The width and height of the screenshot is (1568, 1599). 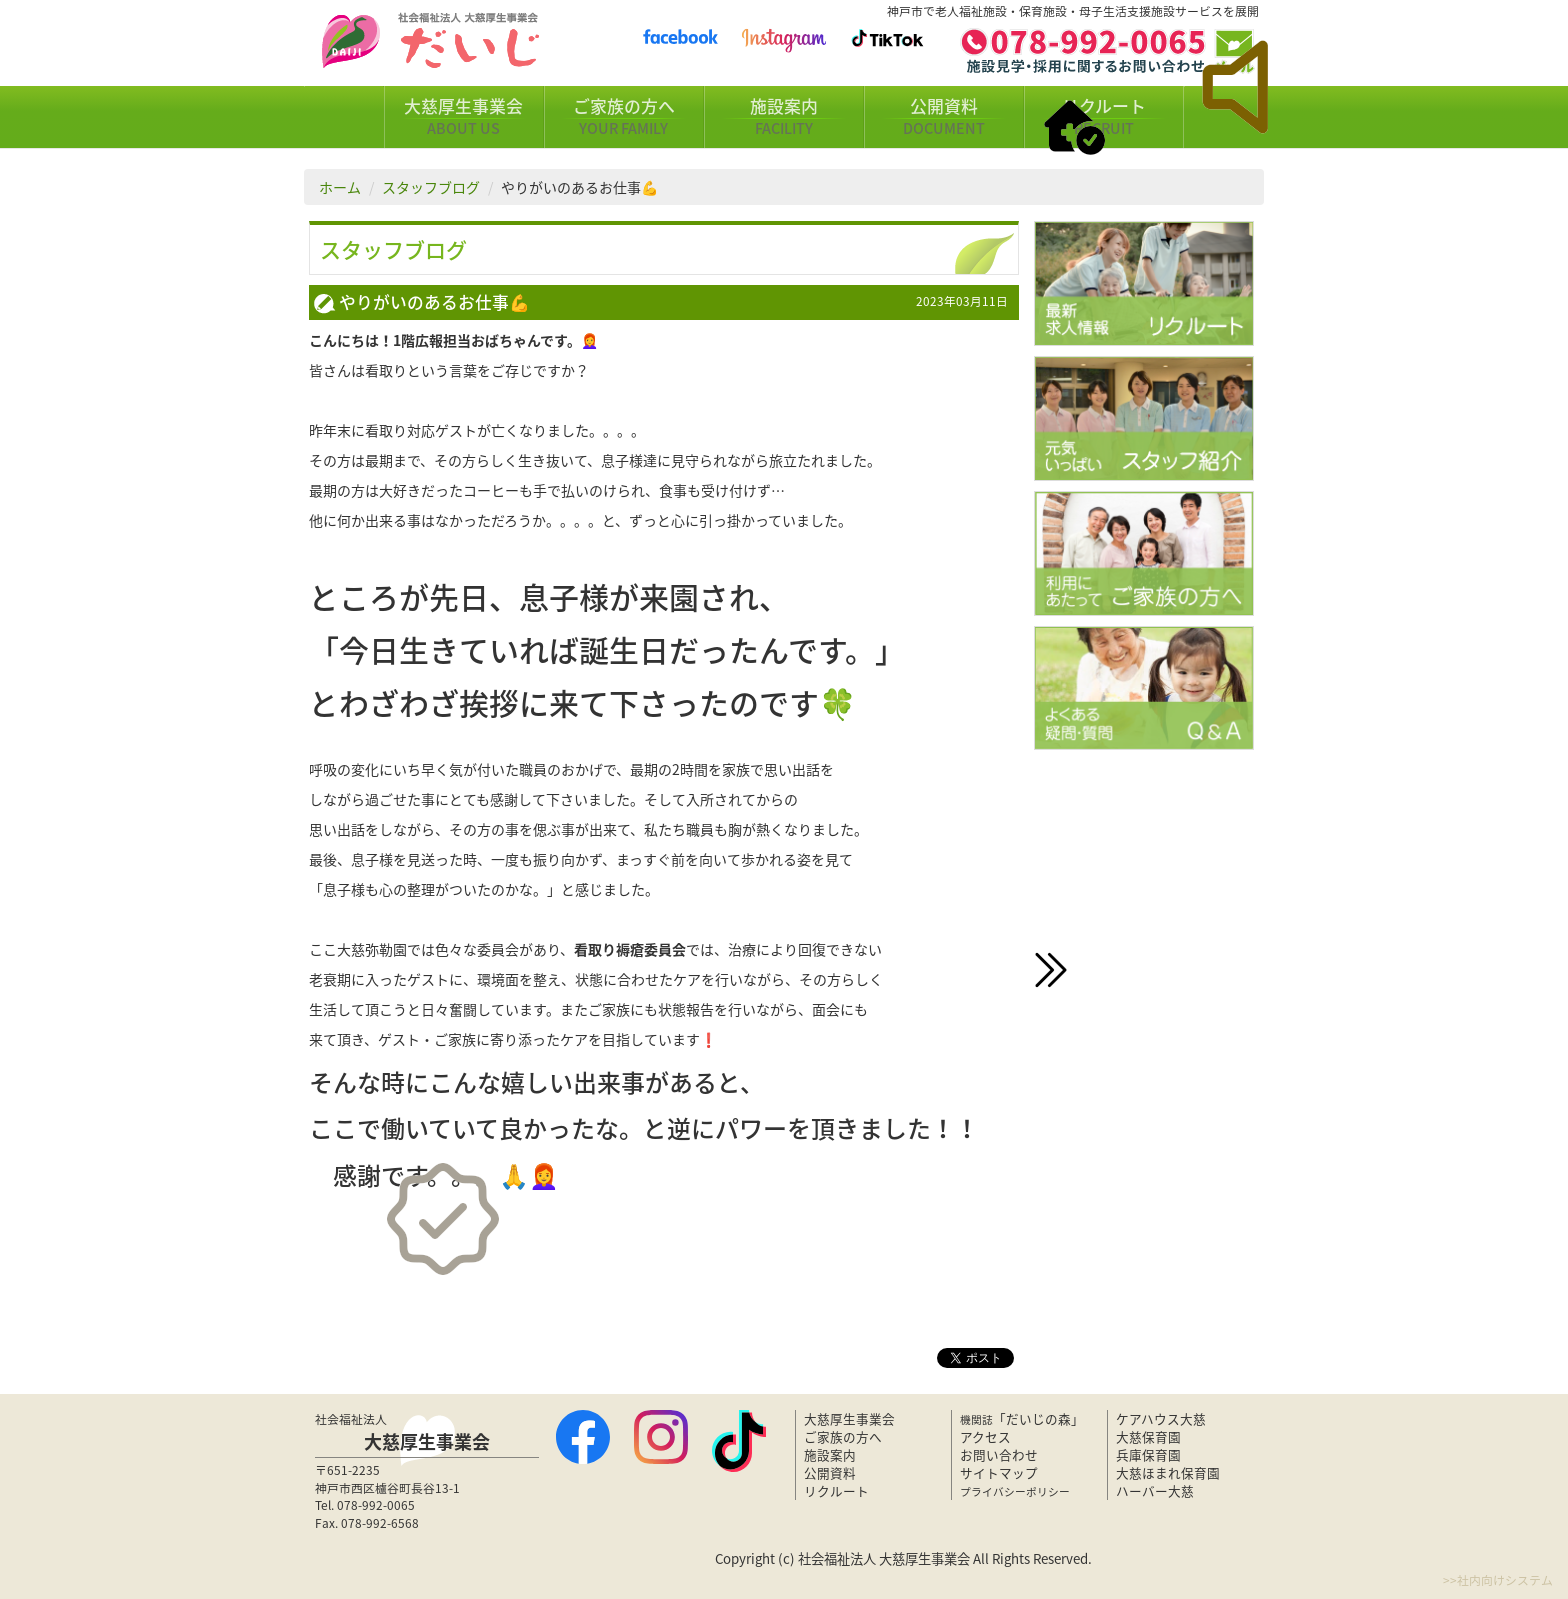 I want to click on skip forward or advance quickly, so click(x=1051, y=970).